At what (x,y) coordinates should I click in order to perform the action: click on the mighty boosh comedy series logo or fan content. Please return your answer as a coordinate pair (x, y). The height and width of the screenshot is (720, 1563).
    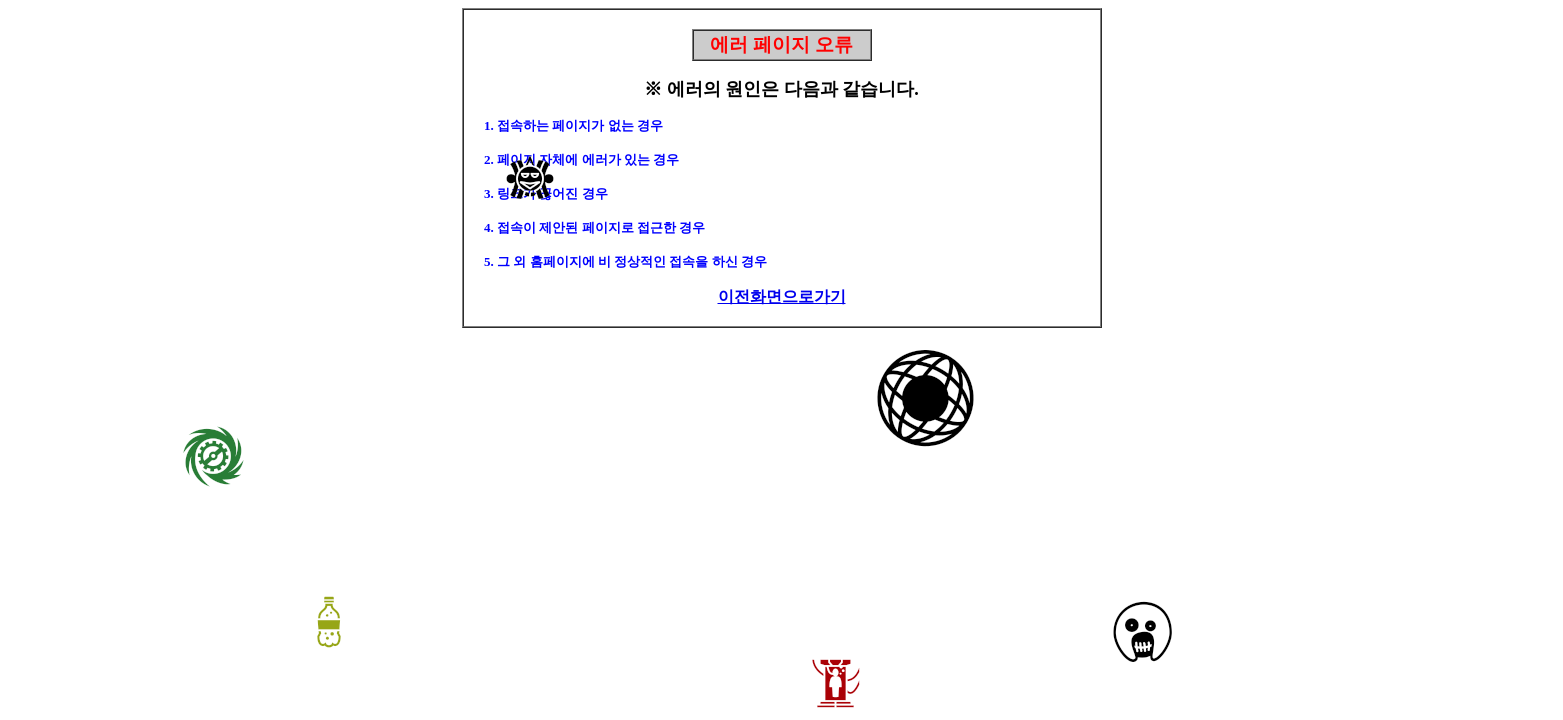
    Looking at the image, I should click on (1142, 631).